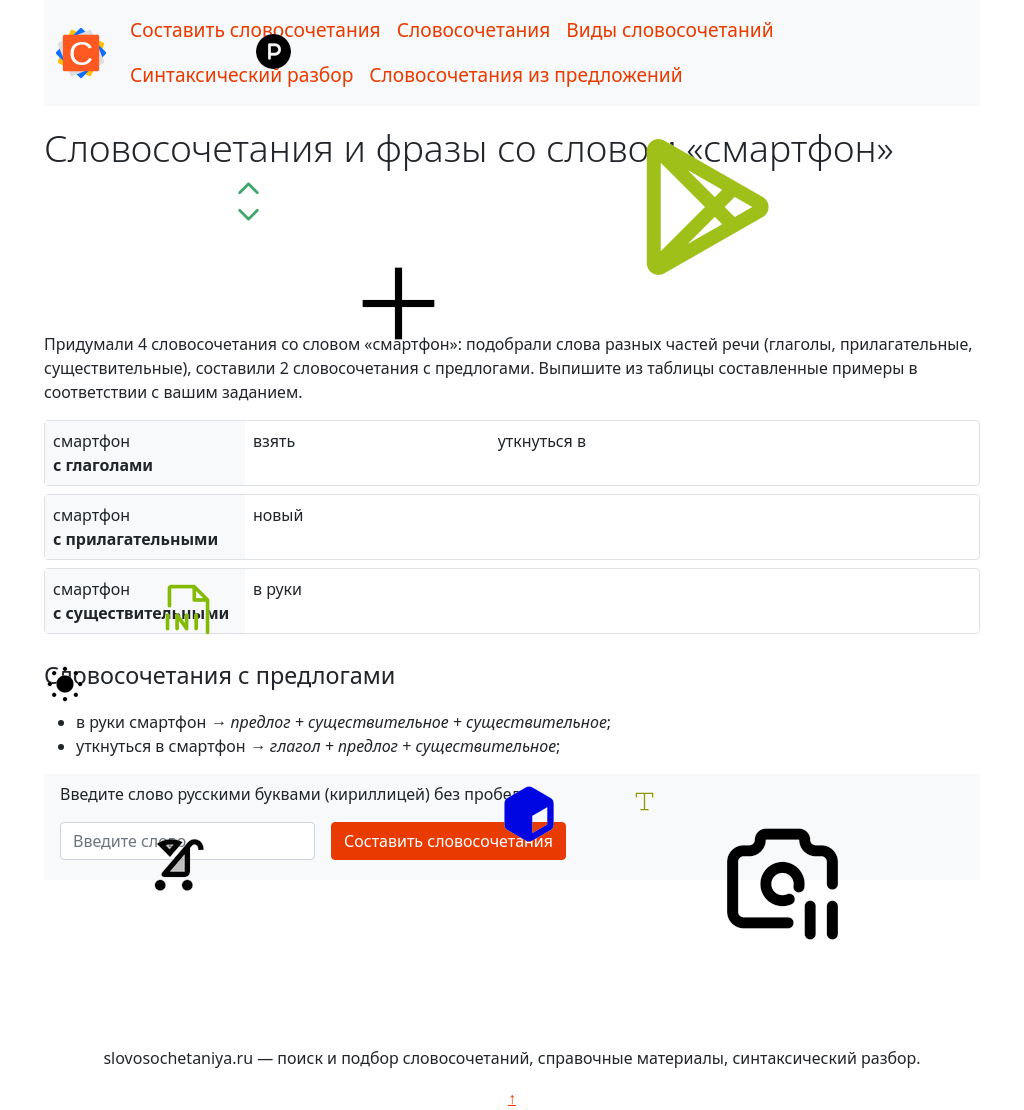  I want to click on open or view an INI configuration file, so click(188, 609).